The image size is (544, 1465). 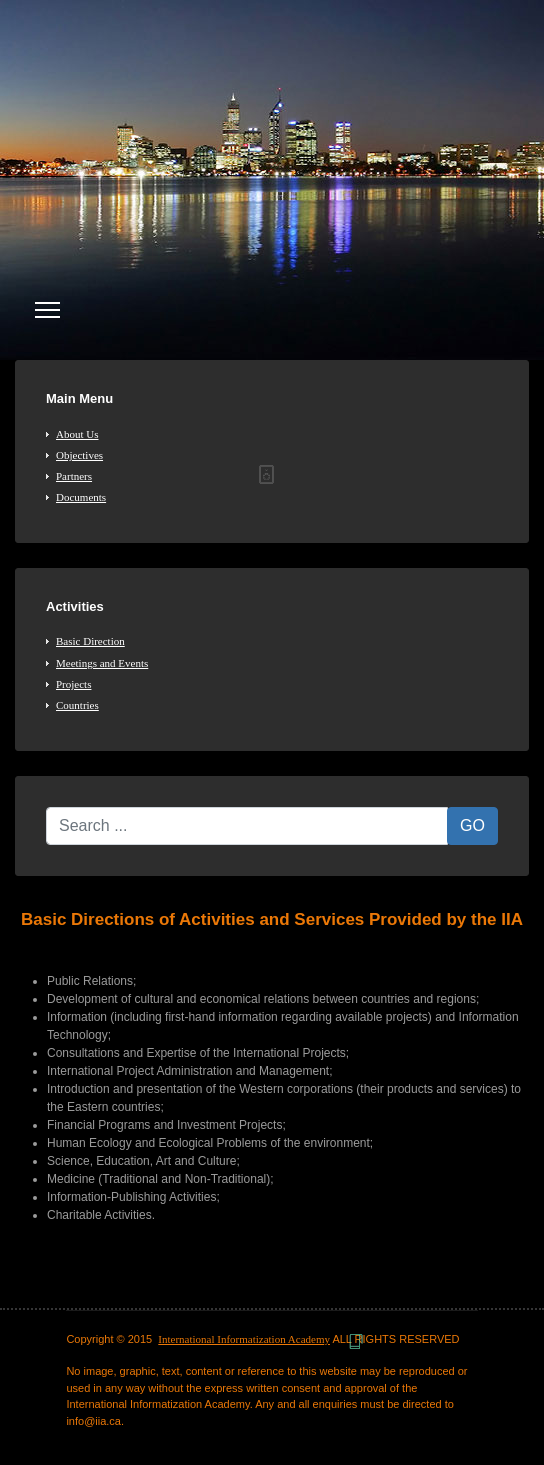 I want to click on adjust speaker or audio output settings, so click(x=266, y=474).